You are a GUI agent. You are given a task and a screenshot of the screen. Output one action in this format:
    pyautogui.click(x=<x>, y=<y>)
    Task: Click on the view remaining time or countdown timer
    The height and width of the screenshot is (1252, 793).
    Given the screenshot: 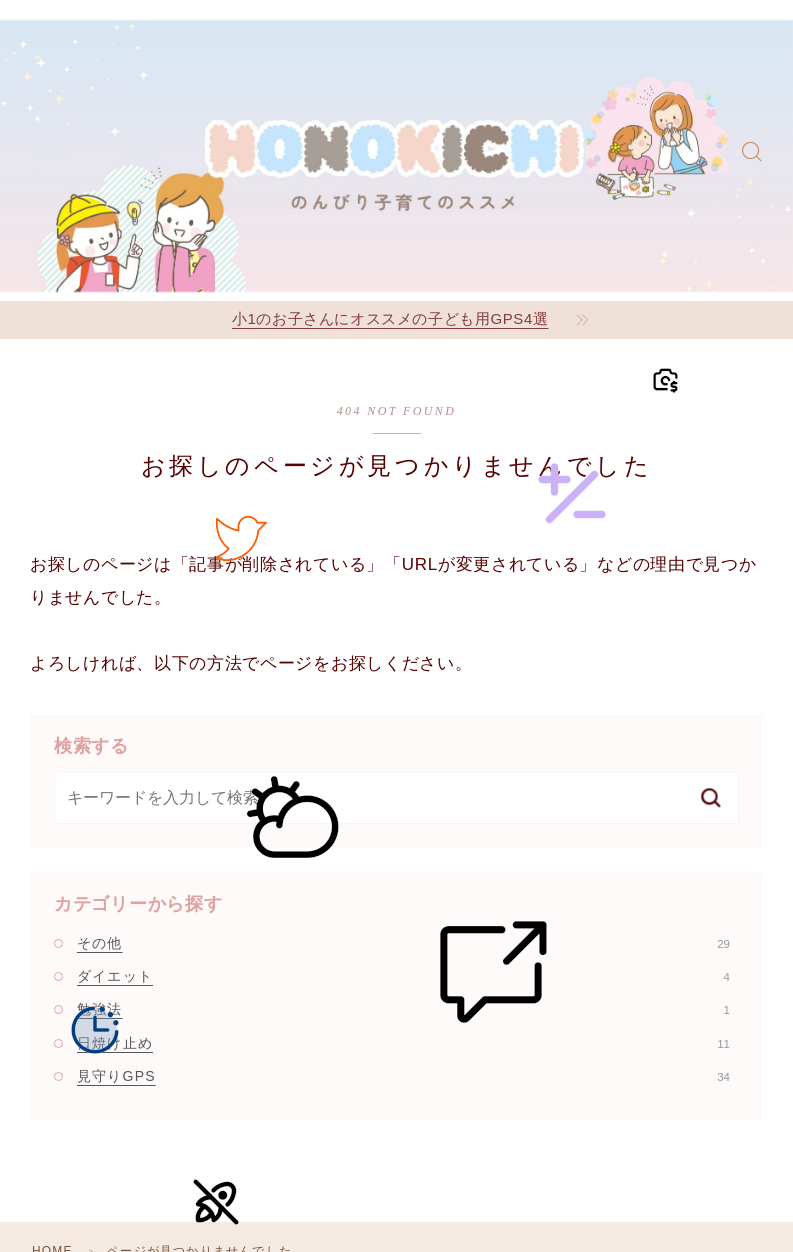 What is the action you would take?
    pyautogui.click(x=95, y=1030)
    